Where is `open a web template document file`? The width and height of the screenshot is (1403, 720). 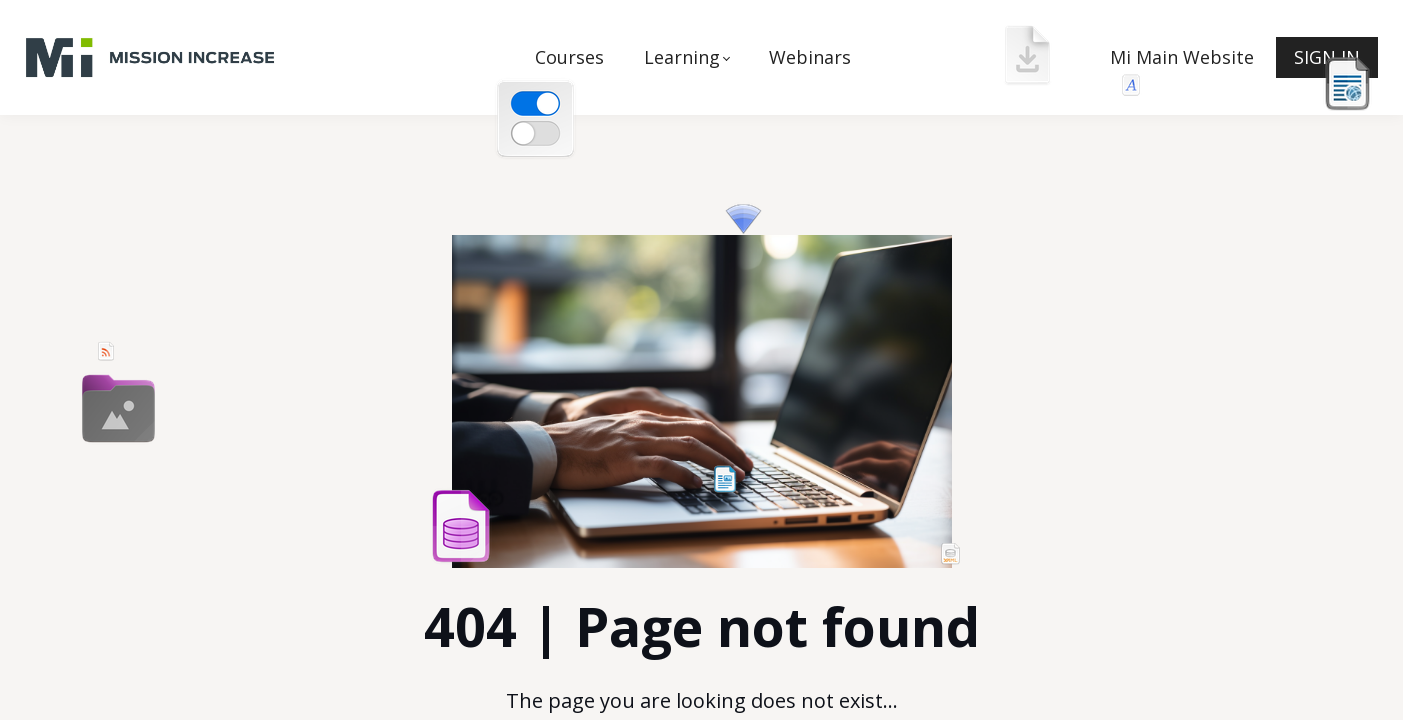 open a web template document file is located at coordinates (1347, 83).